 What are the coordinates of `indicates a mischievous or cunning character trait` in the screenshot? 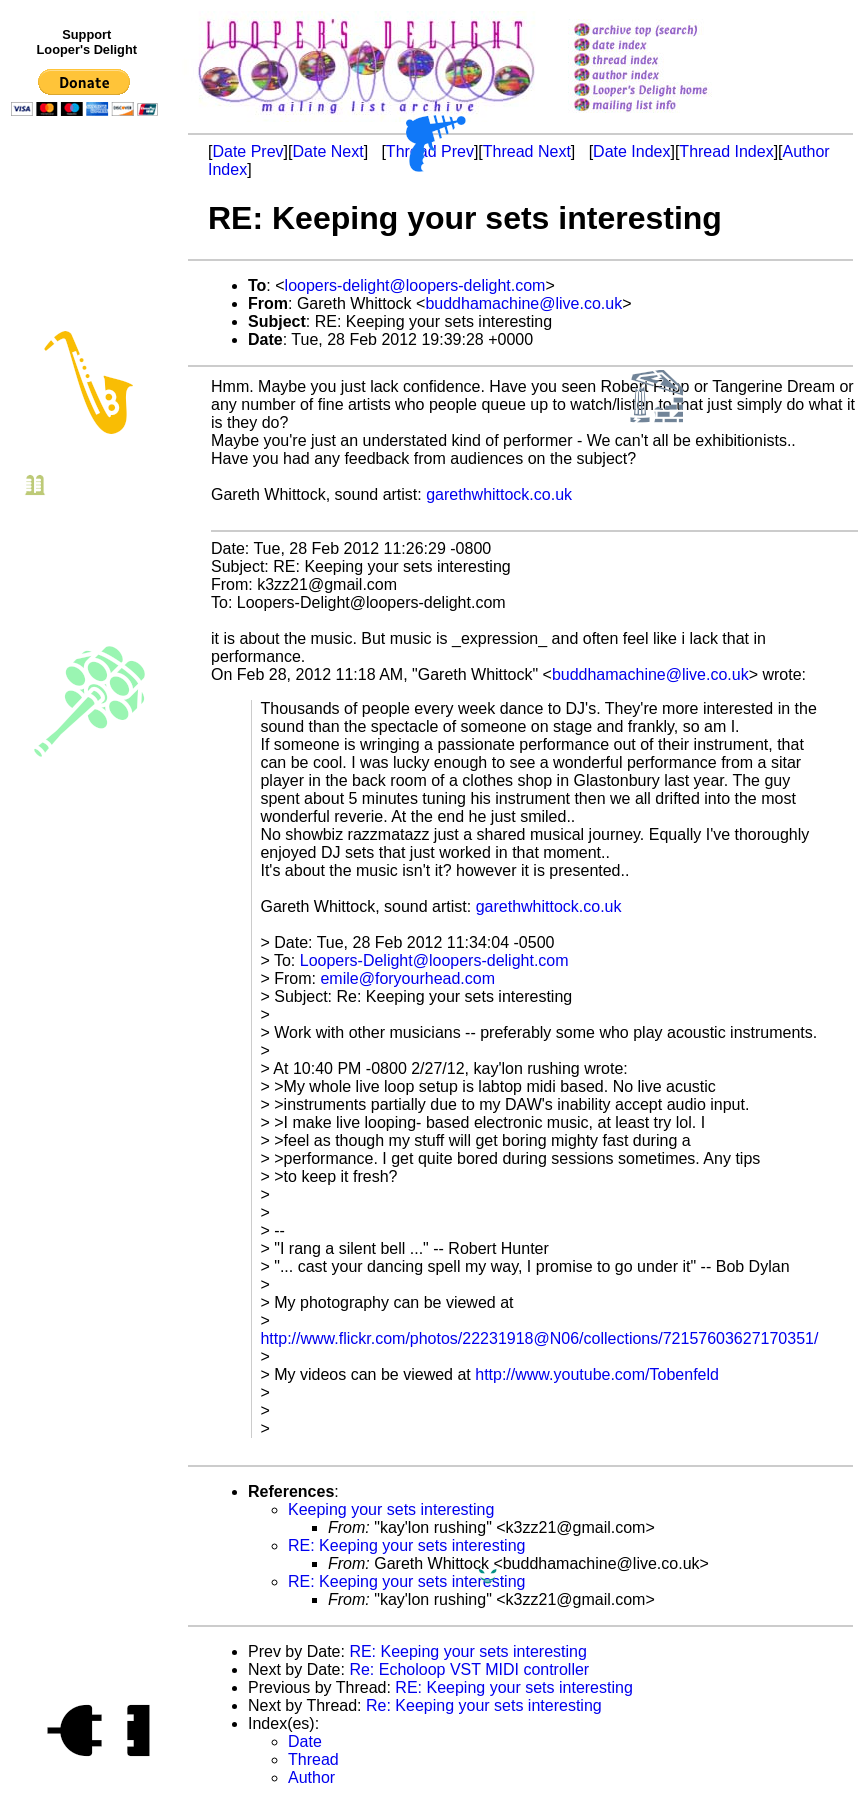 It's located at (487, 1575).